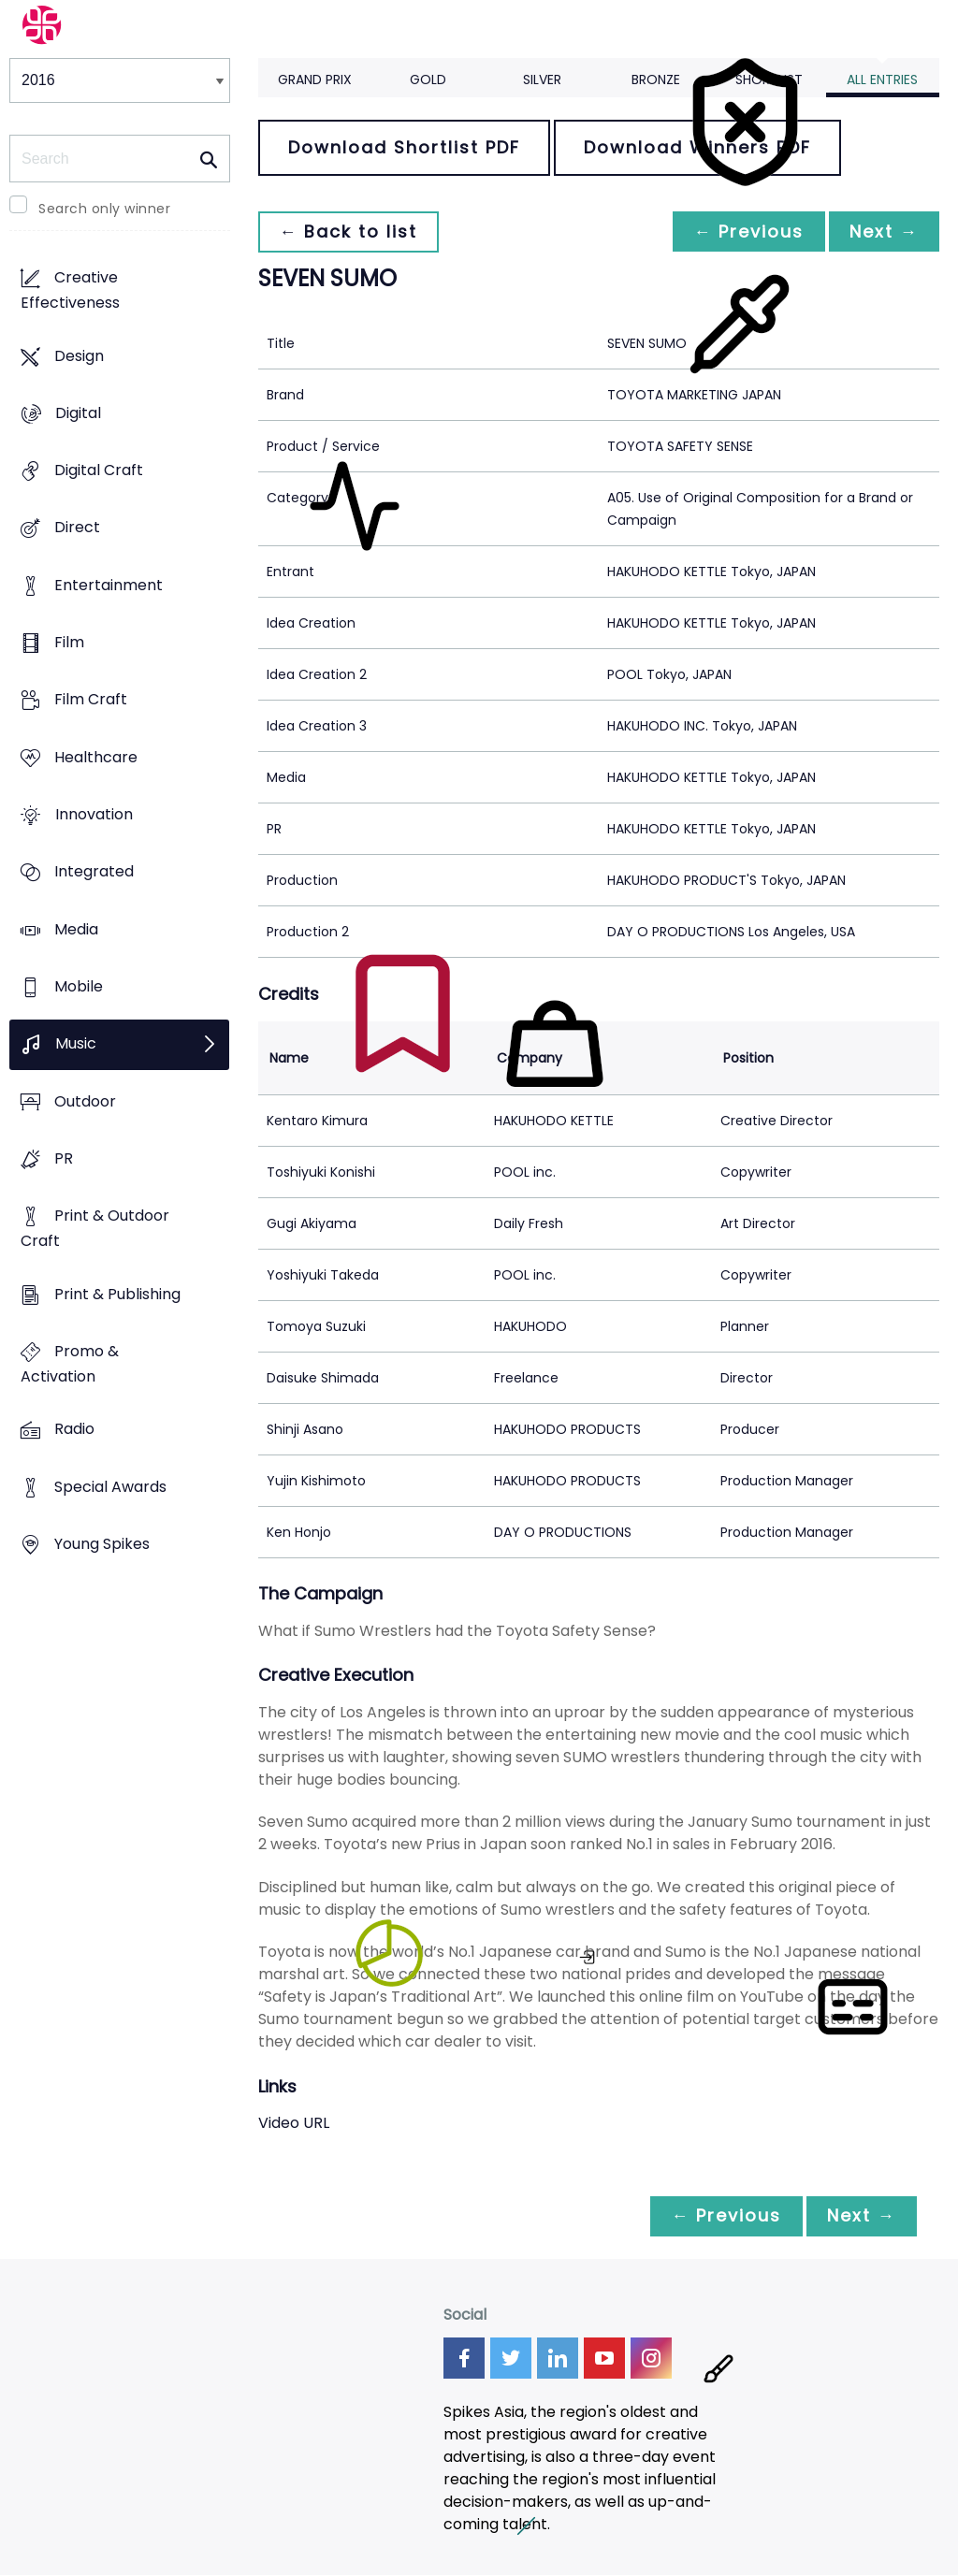 The width and height of the screenshot is (958, 2576). What do you see at coordinates (526, 2525) in the screenshot?
I see `indicates a disabled or unavailable feature` at bounding box center [526, 2525].